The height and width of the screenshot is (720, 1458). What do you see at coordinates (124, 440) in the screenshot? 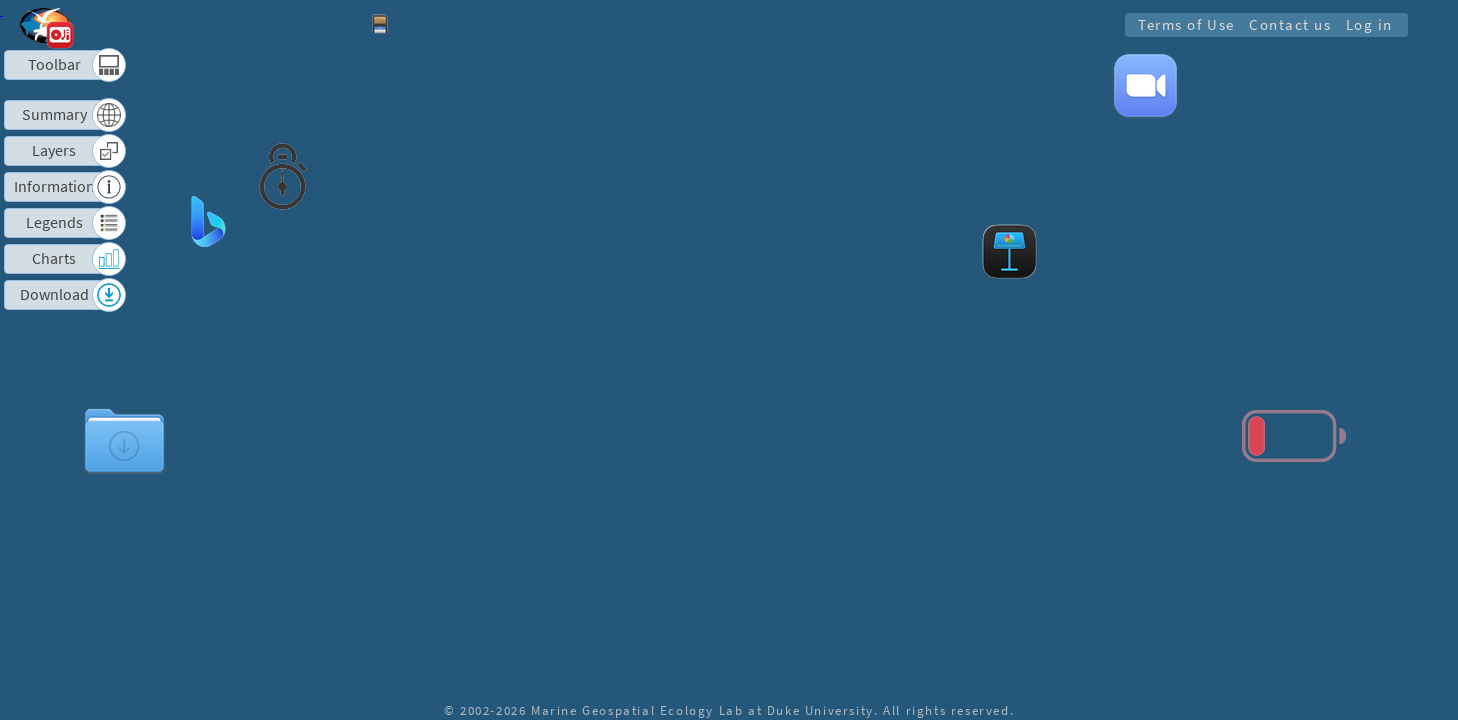
I see `open your downloads folder` at bounding box center [124, 440].